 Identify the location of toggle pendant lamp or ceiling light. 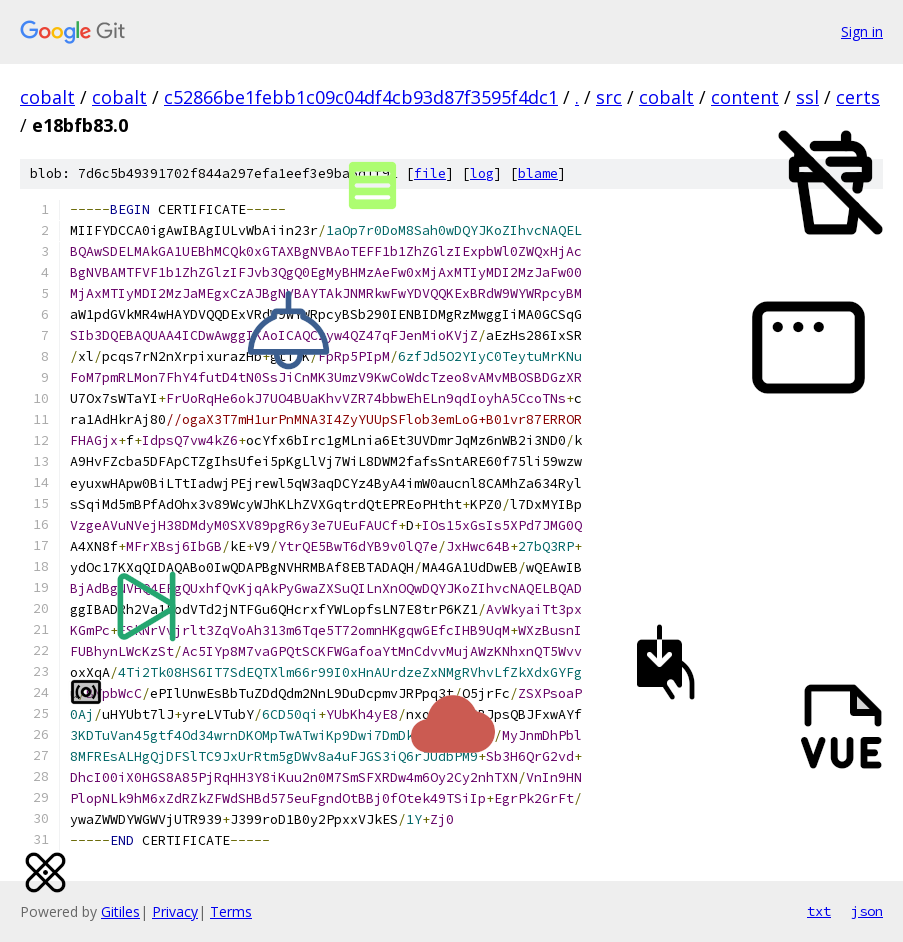
(288, 334).